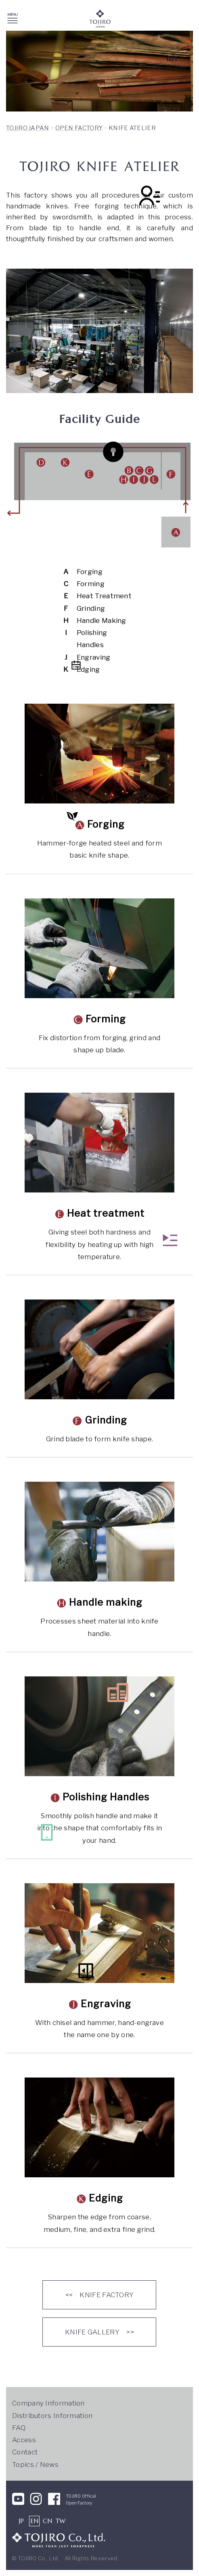 This screenshot has width=199, height=2576. Describe the element at coordinates (76, 665) in the screenshot. I see `view calendar tasks and to-dos` at that location.